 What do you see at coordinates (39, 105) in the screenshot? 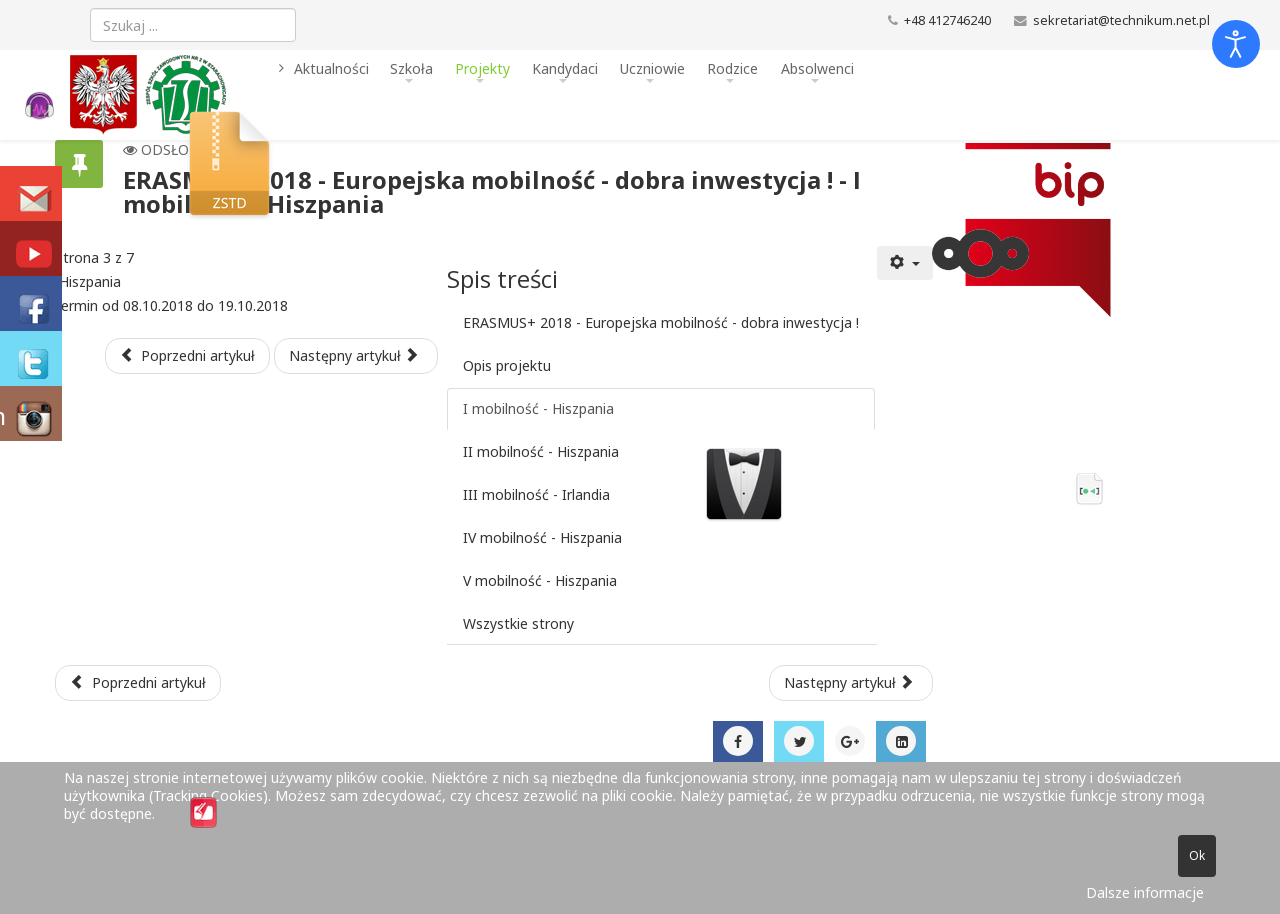
I see `audio headset device connected` at bounding box center [39, 105].